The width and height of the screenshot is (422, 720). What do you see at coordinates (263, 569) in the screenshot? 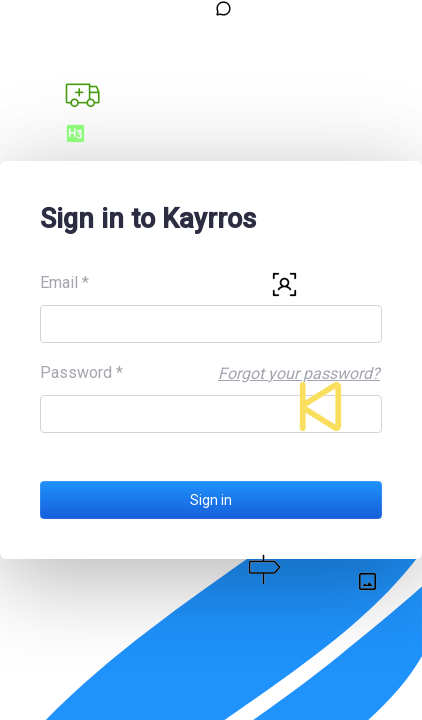
I see `access directions or navigation options` at bounding box center [263, 569].